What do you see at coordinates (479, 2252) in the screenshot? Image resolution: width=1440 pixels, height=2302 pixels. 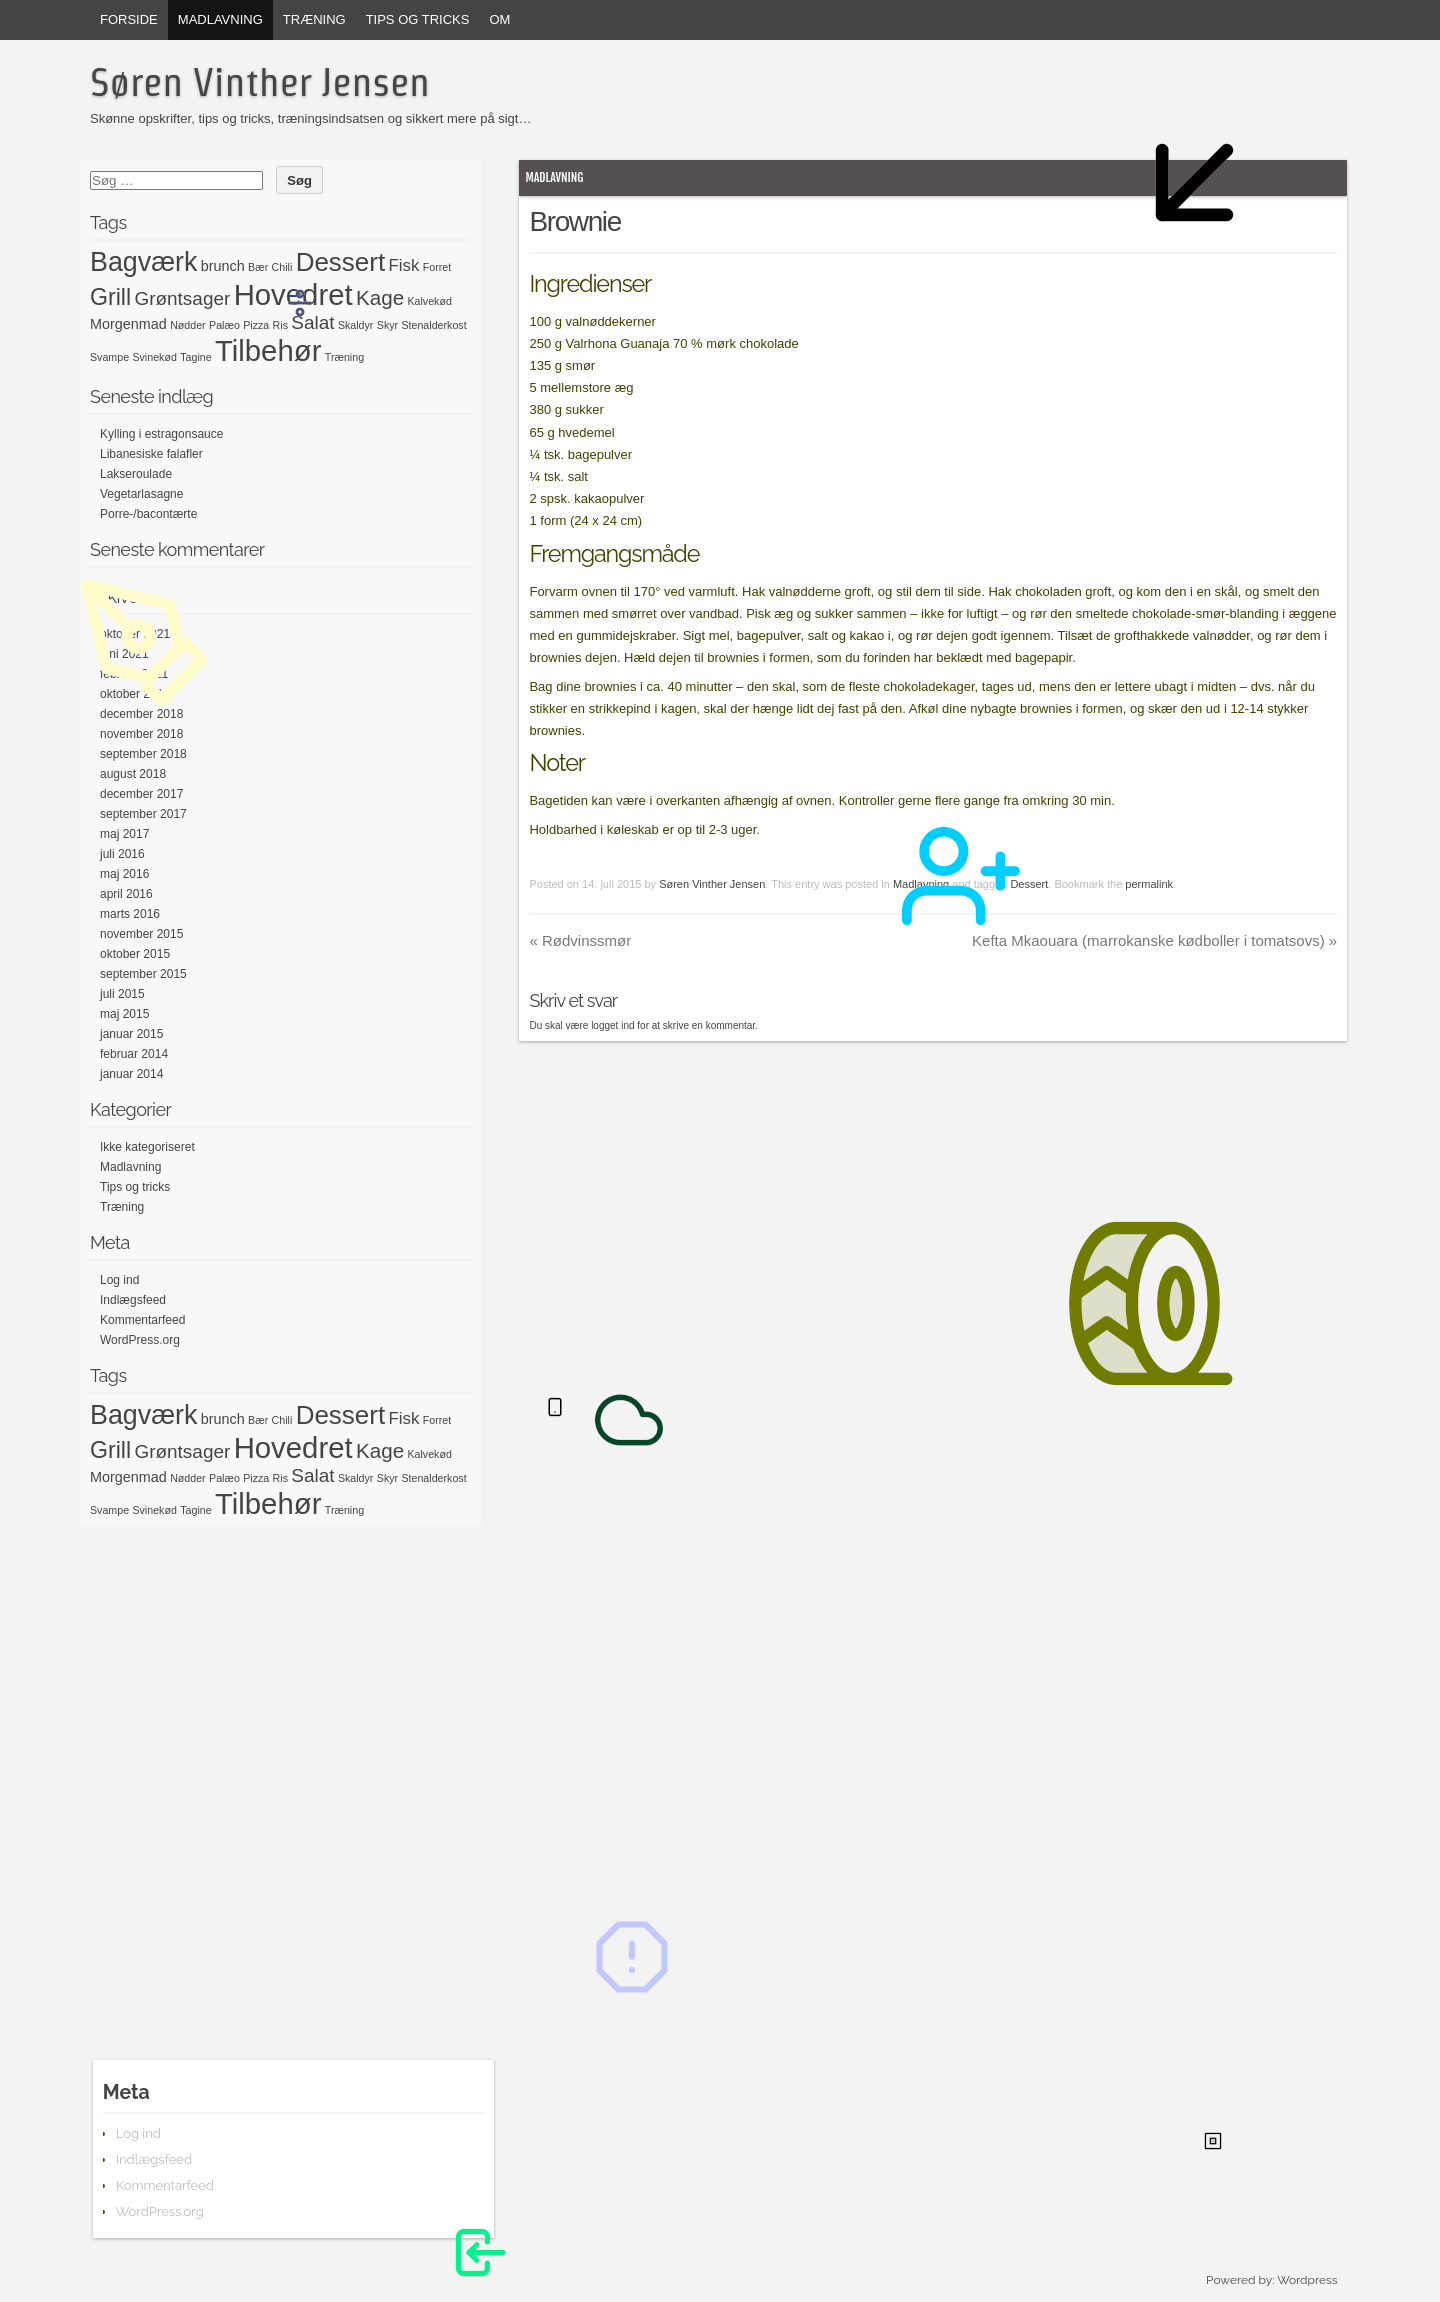 I see `log in to your account` at bounding box center [479, 2252].